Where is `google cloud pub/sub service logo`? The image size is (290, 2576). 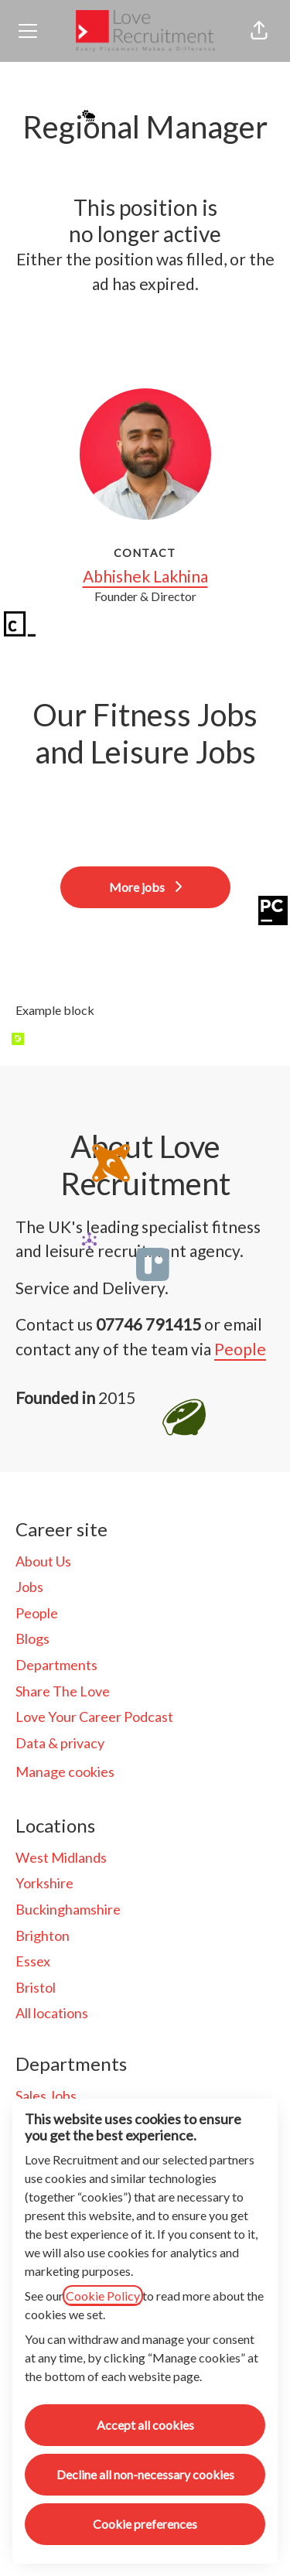 google cloud pub/sub service logo is located at coordinates (89, 1240).